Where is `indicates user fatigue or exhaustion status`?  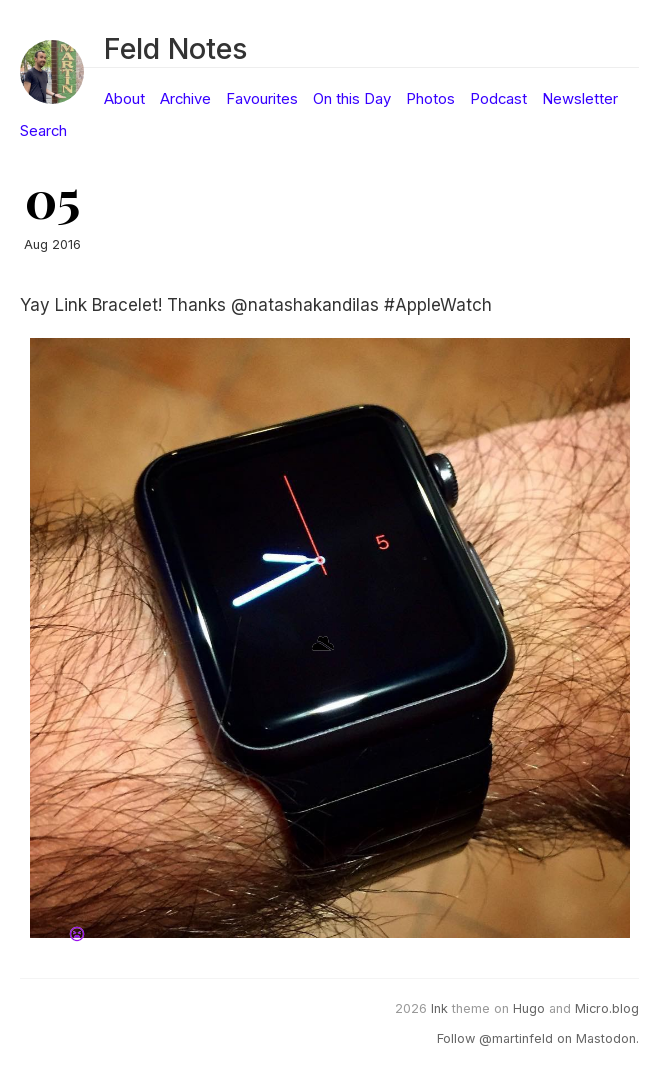 indicates user fatigue or exhaustion status is located at coordinates (77, 934).